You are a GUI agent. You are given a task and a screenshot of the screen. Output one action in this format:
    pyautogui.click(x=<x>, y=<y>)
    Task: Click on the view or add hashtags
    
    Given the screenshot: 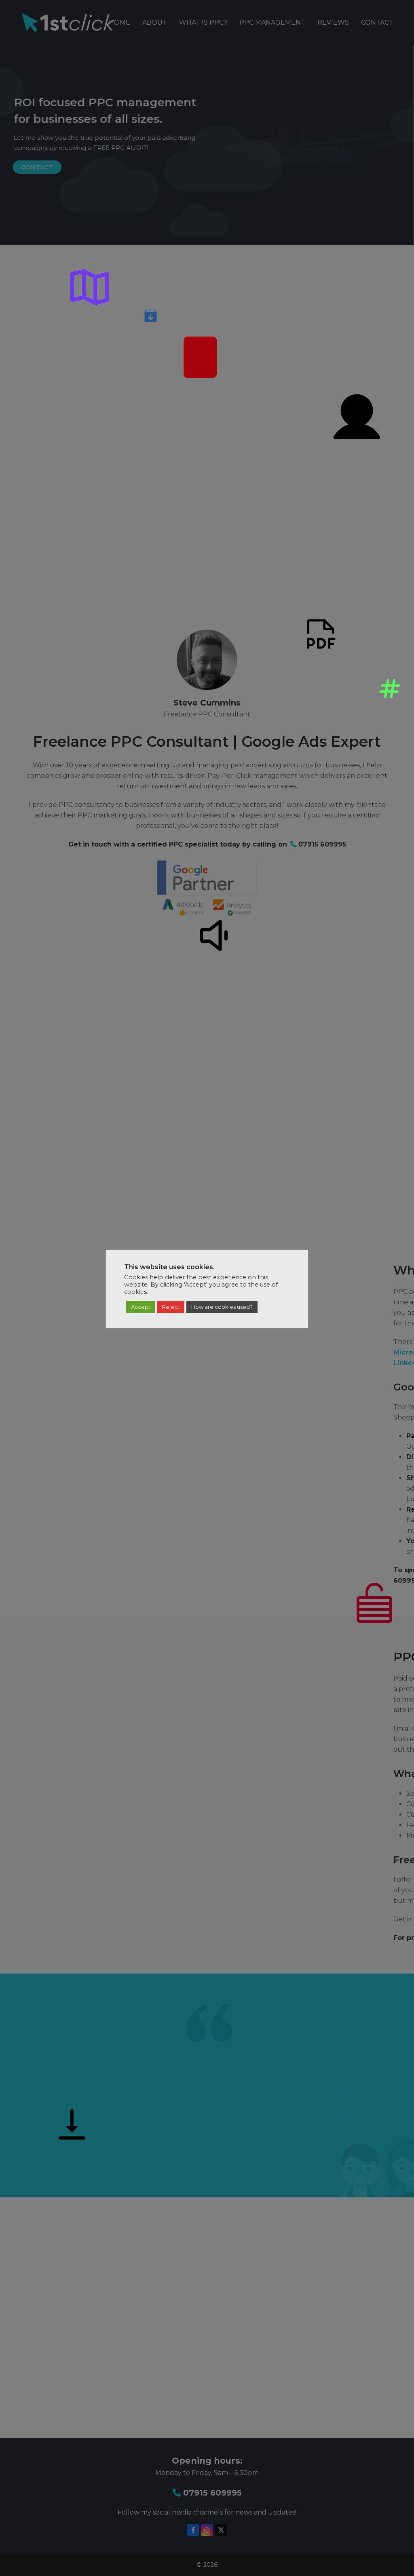 What is the action you would take?
    pyautogui.click(x=390, y=689)
    